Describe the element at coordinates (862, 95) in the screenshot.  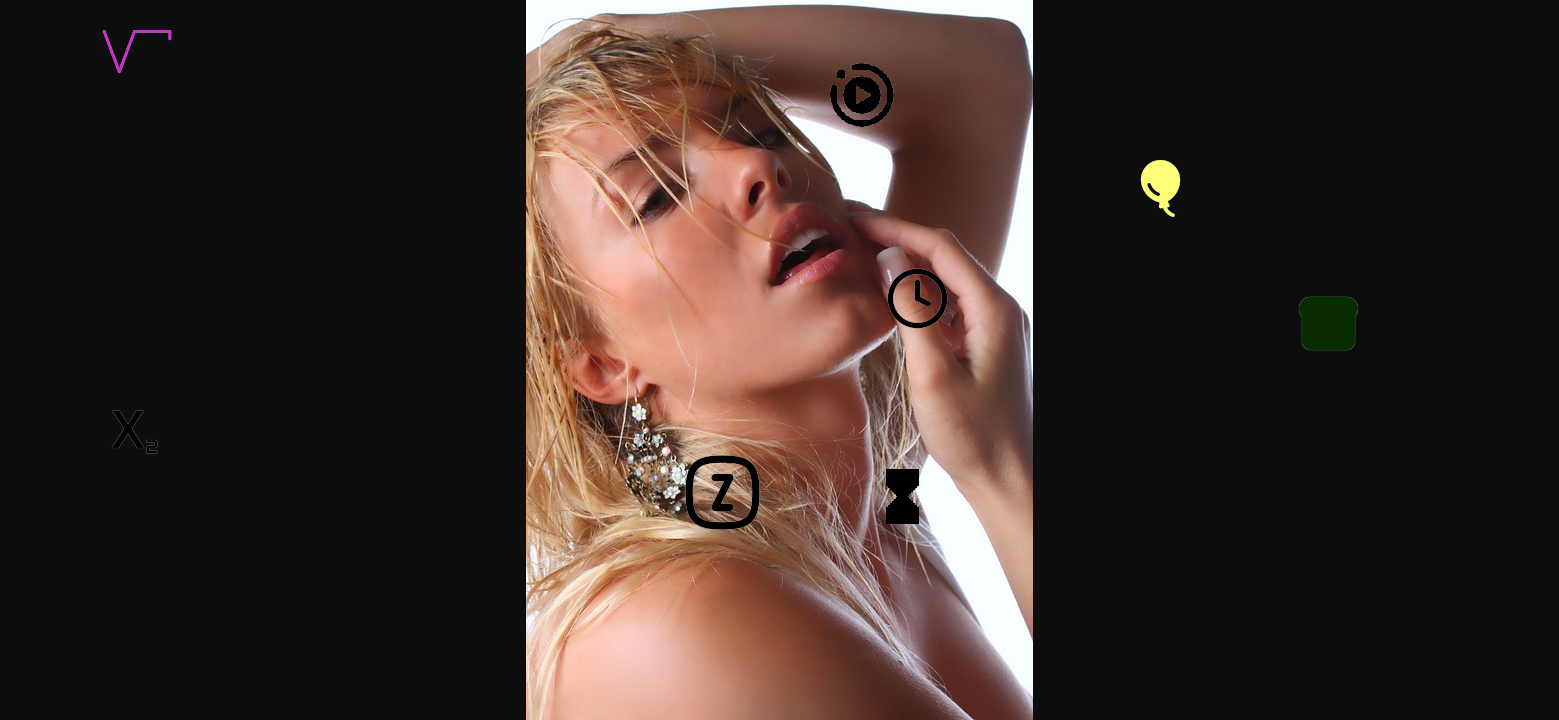
I see `enable motion photos capture` at that location.